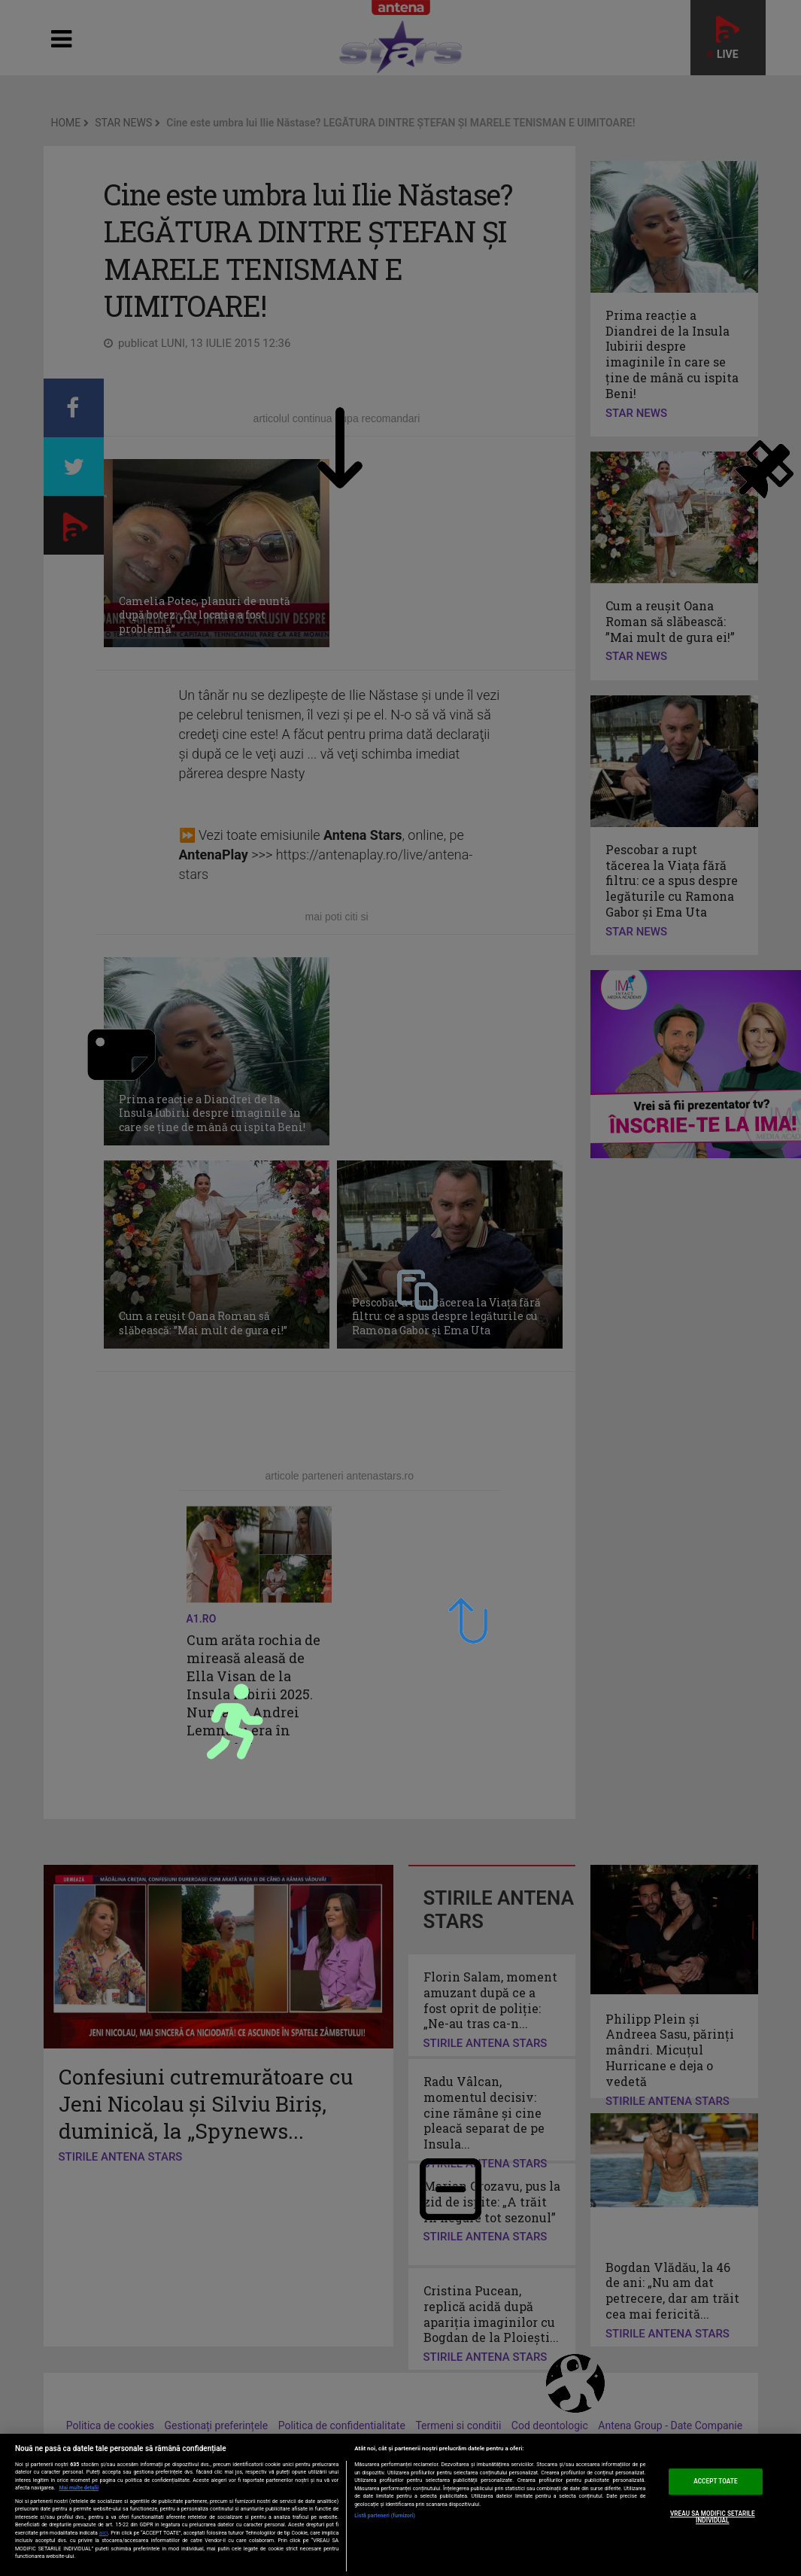 Image resolution: width=801 pixels, height=2576 pixels. Describe the element at coordinates (340, 448) in the screenshot. I see `scroll down for more content` at that location.